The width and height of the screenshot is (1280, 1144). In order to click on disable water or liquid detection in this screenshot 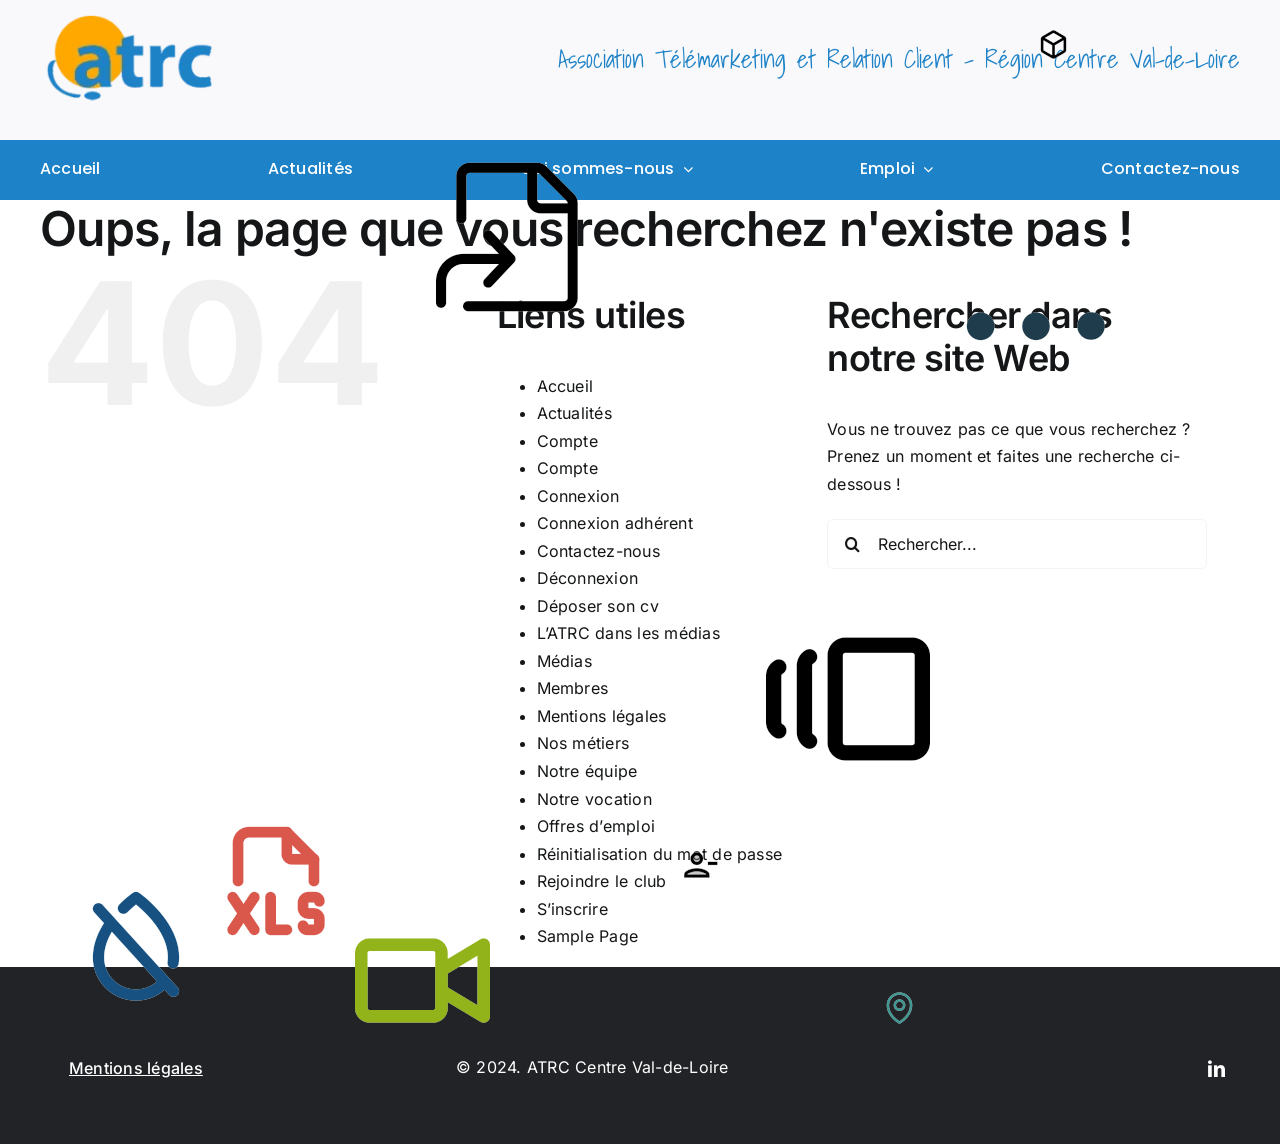, I will do `click(136, 950)`.